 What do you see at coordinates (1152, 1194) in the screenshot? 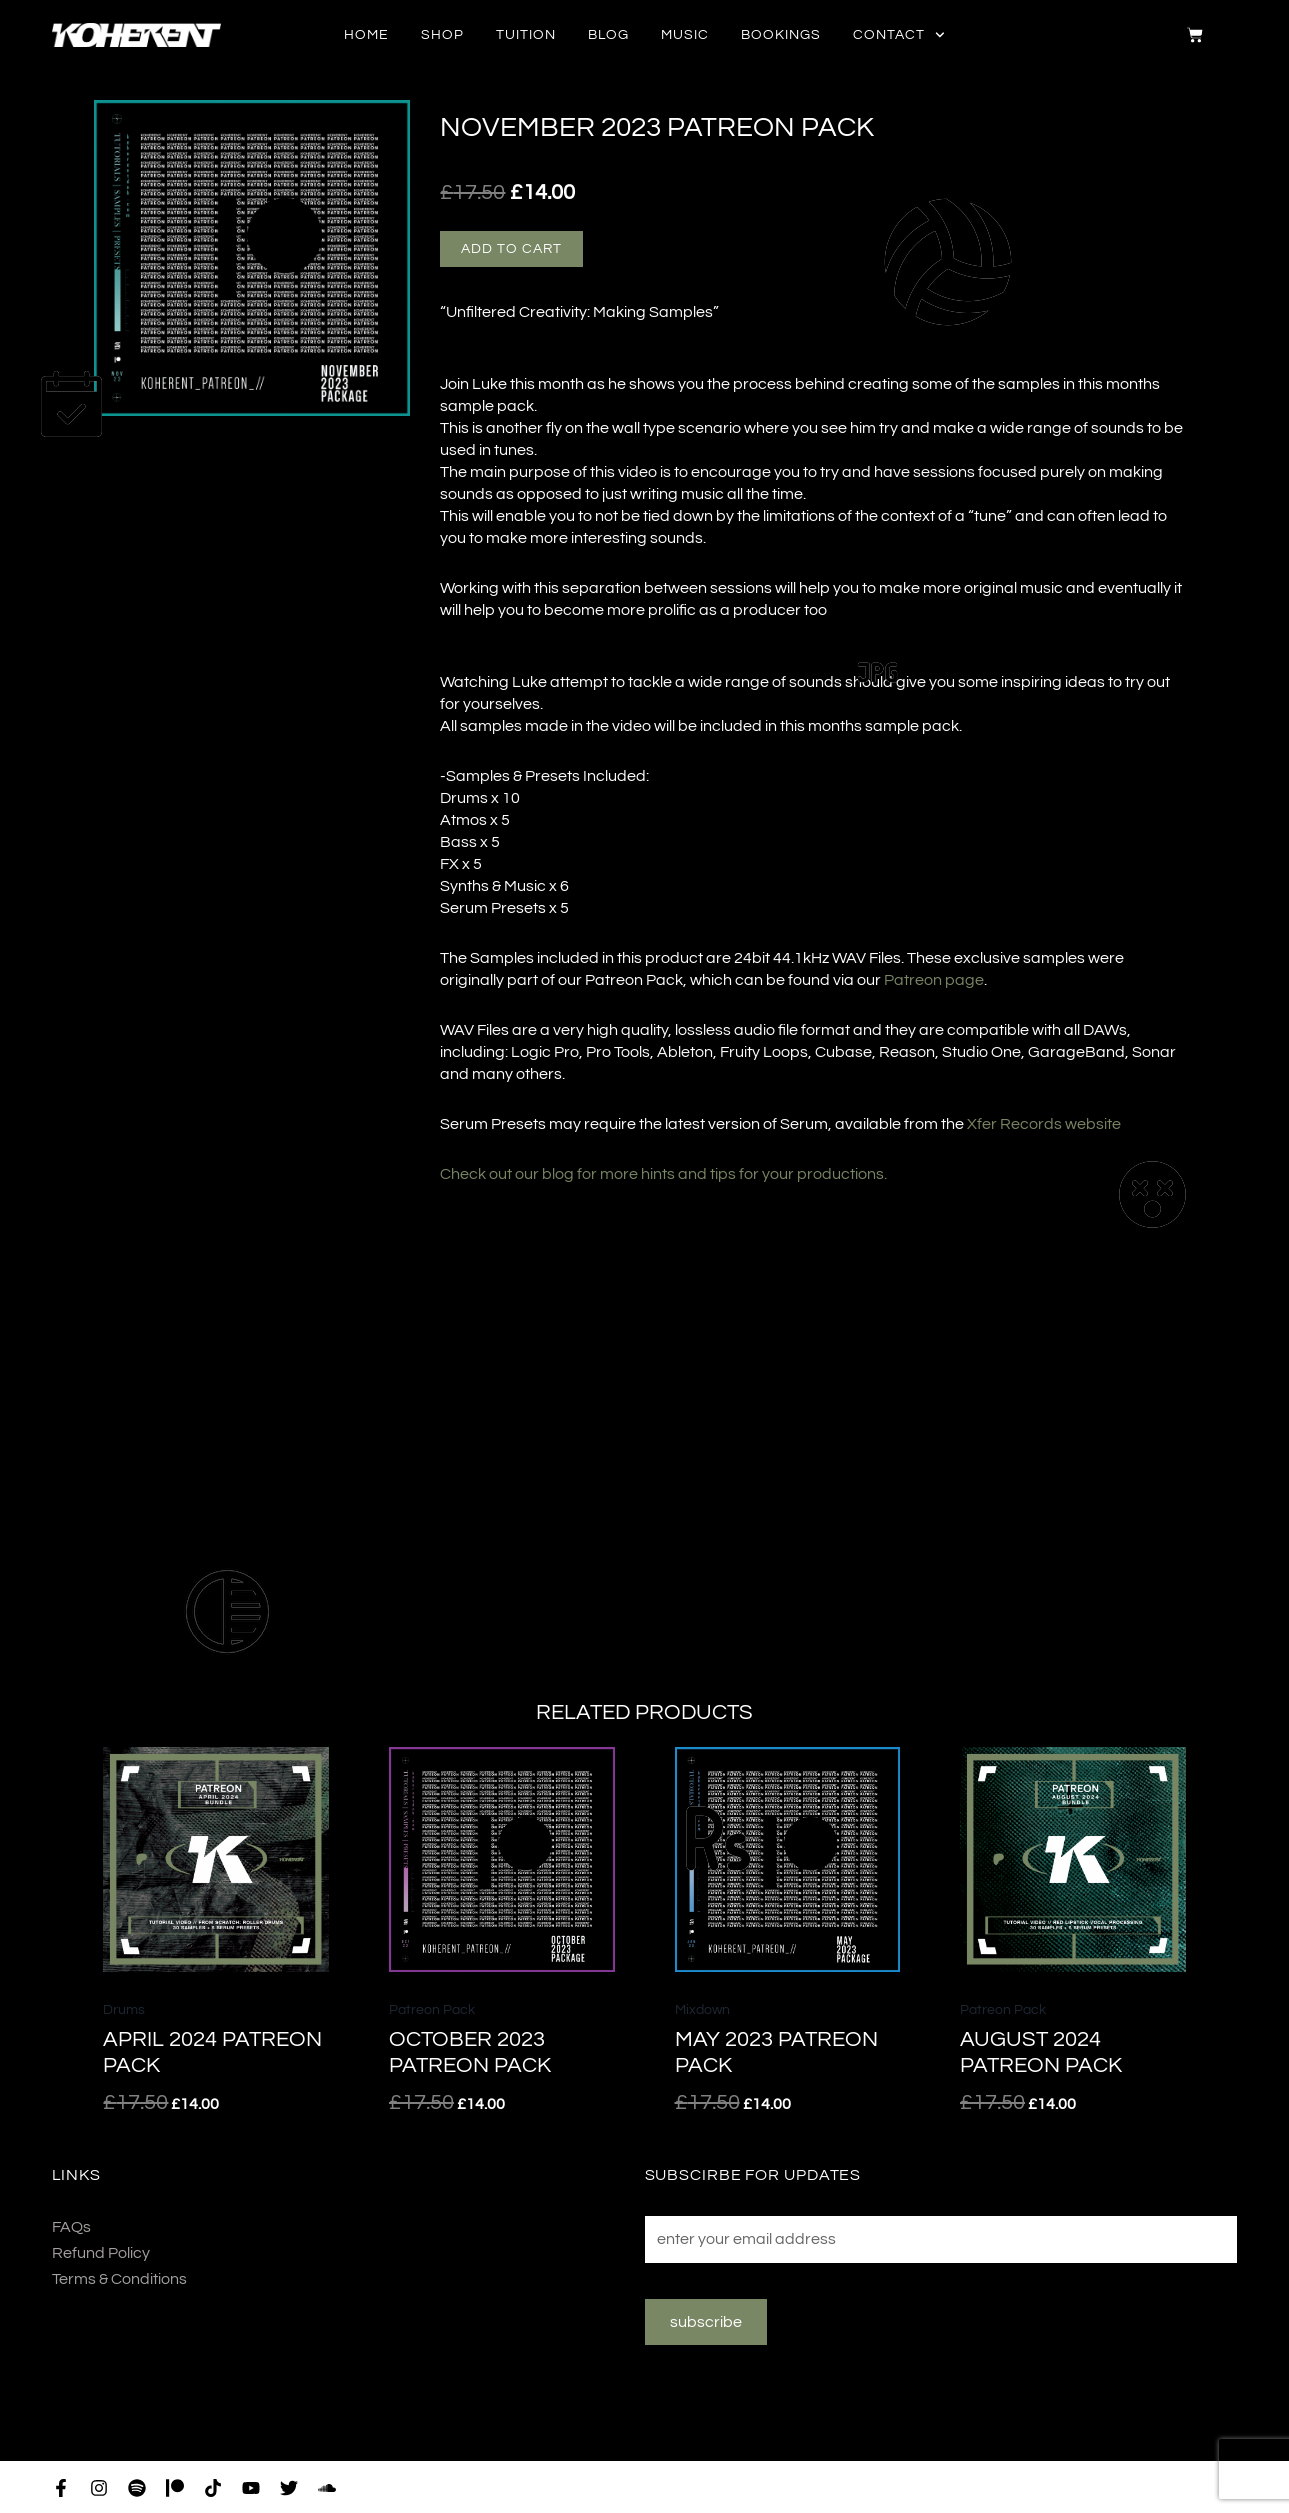
I see `indicates an error or system crash` at bounding box center [1152, 1194].